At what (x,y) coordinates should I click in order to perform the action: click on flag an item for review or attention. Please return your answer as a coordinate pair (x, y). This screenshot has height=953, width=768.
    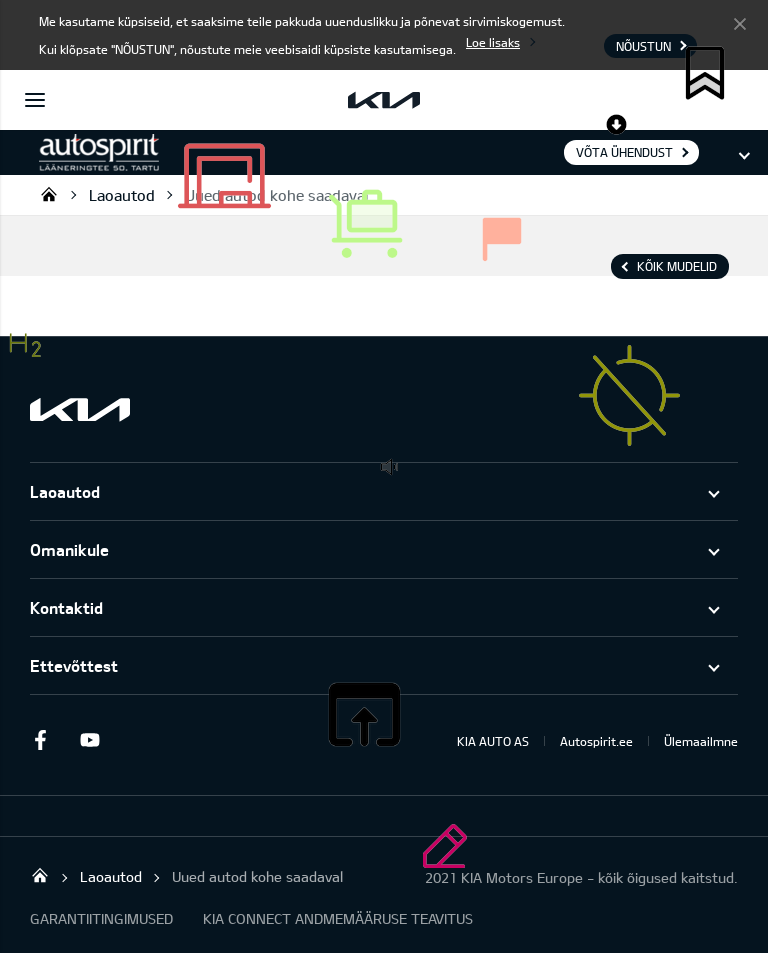
    Looking at the image, I should click on (502, 237).